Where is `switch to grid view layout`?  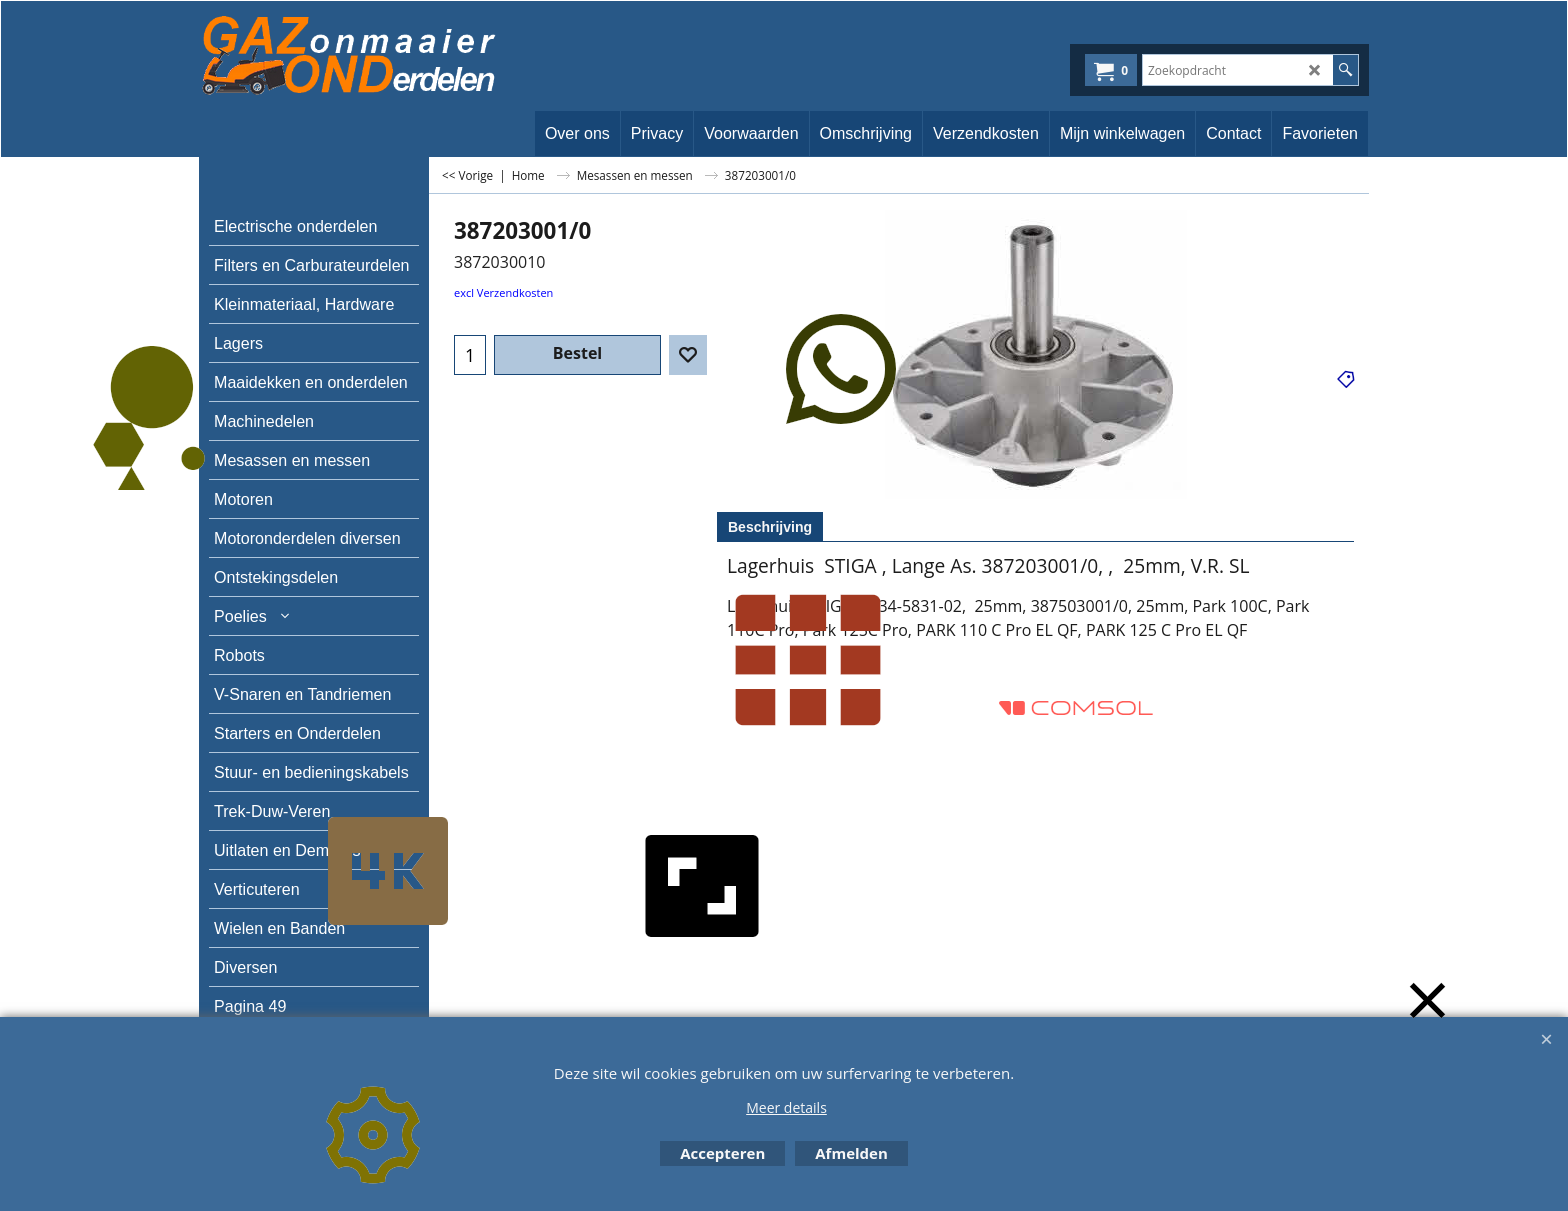
switch to grid view layout is located at coordinates (808, 660).